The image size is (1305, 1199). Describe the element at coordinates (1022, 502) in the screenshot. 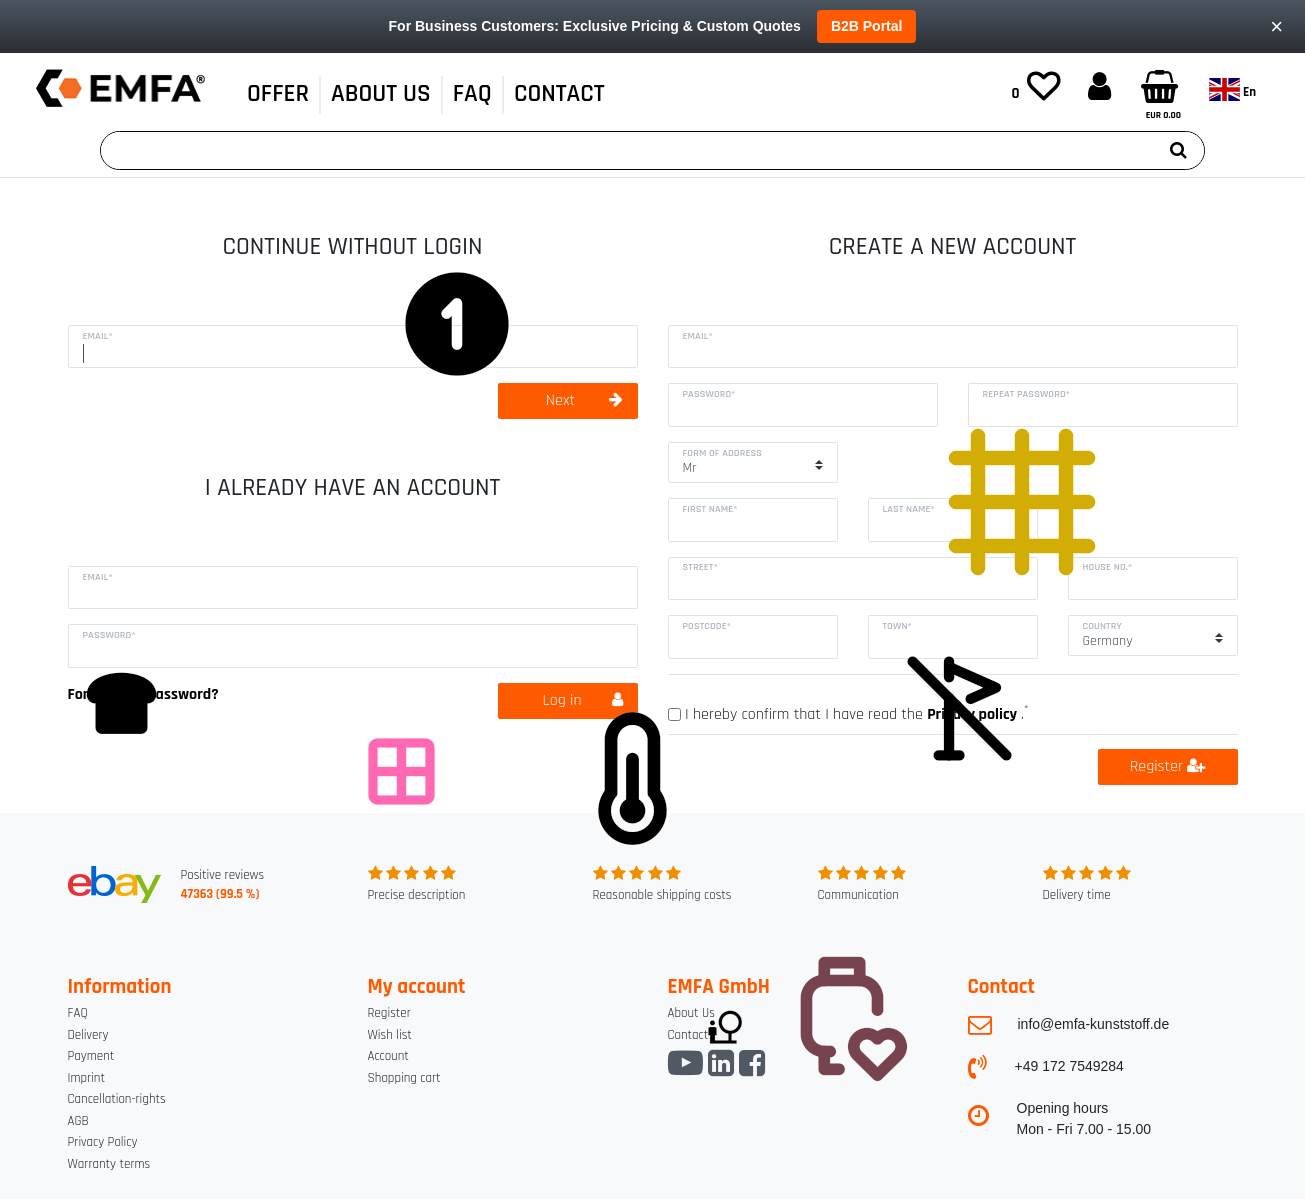

I see `view items in grid layout` at that location.